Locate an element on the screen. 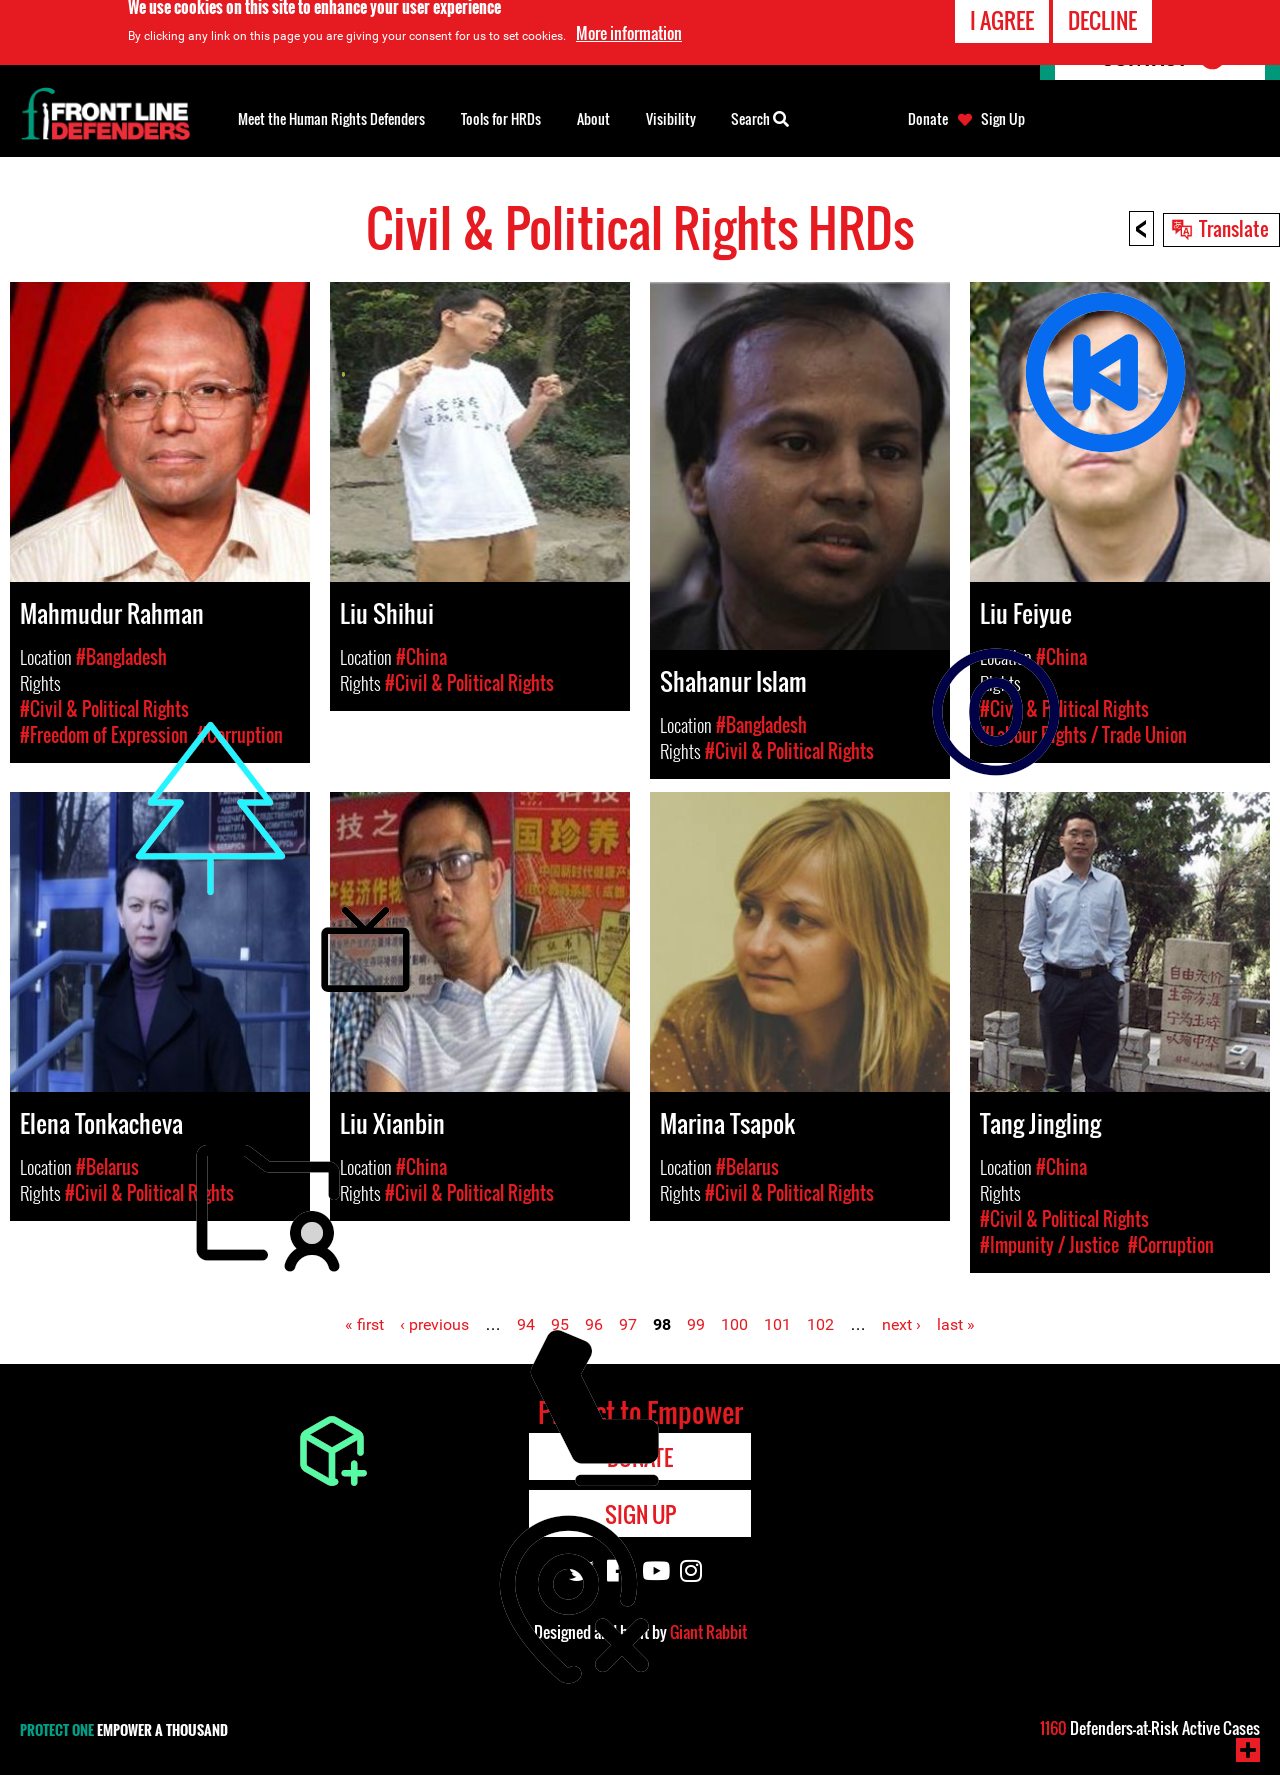 This screenshot has width=1280, height=1775. skip to previous track is located at coordinates (1105, 372).